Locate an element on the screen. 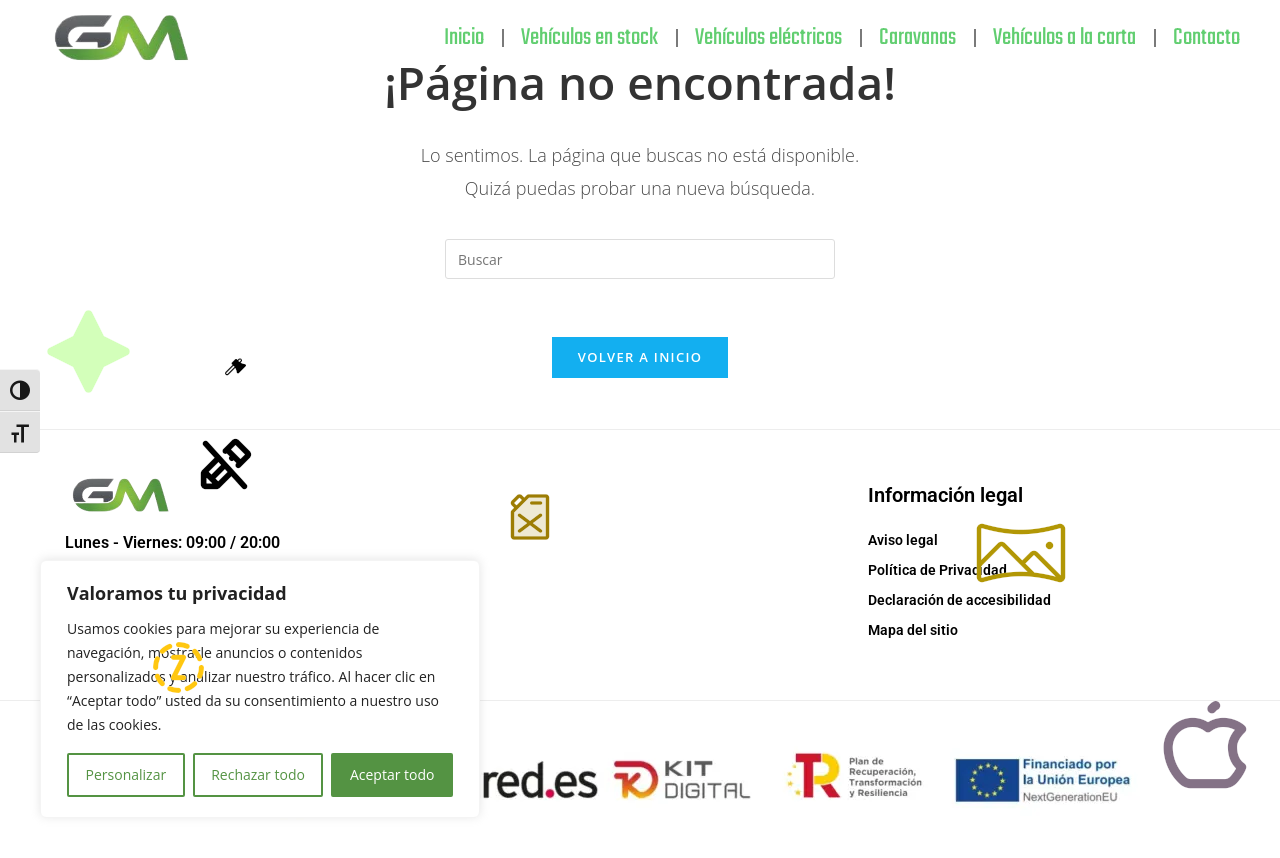 The image size is (1280, 858). view panorama or wide-angle photos is located at coordinates (1021, 553).